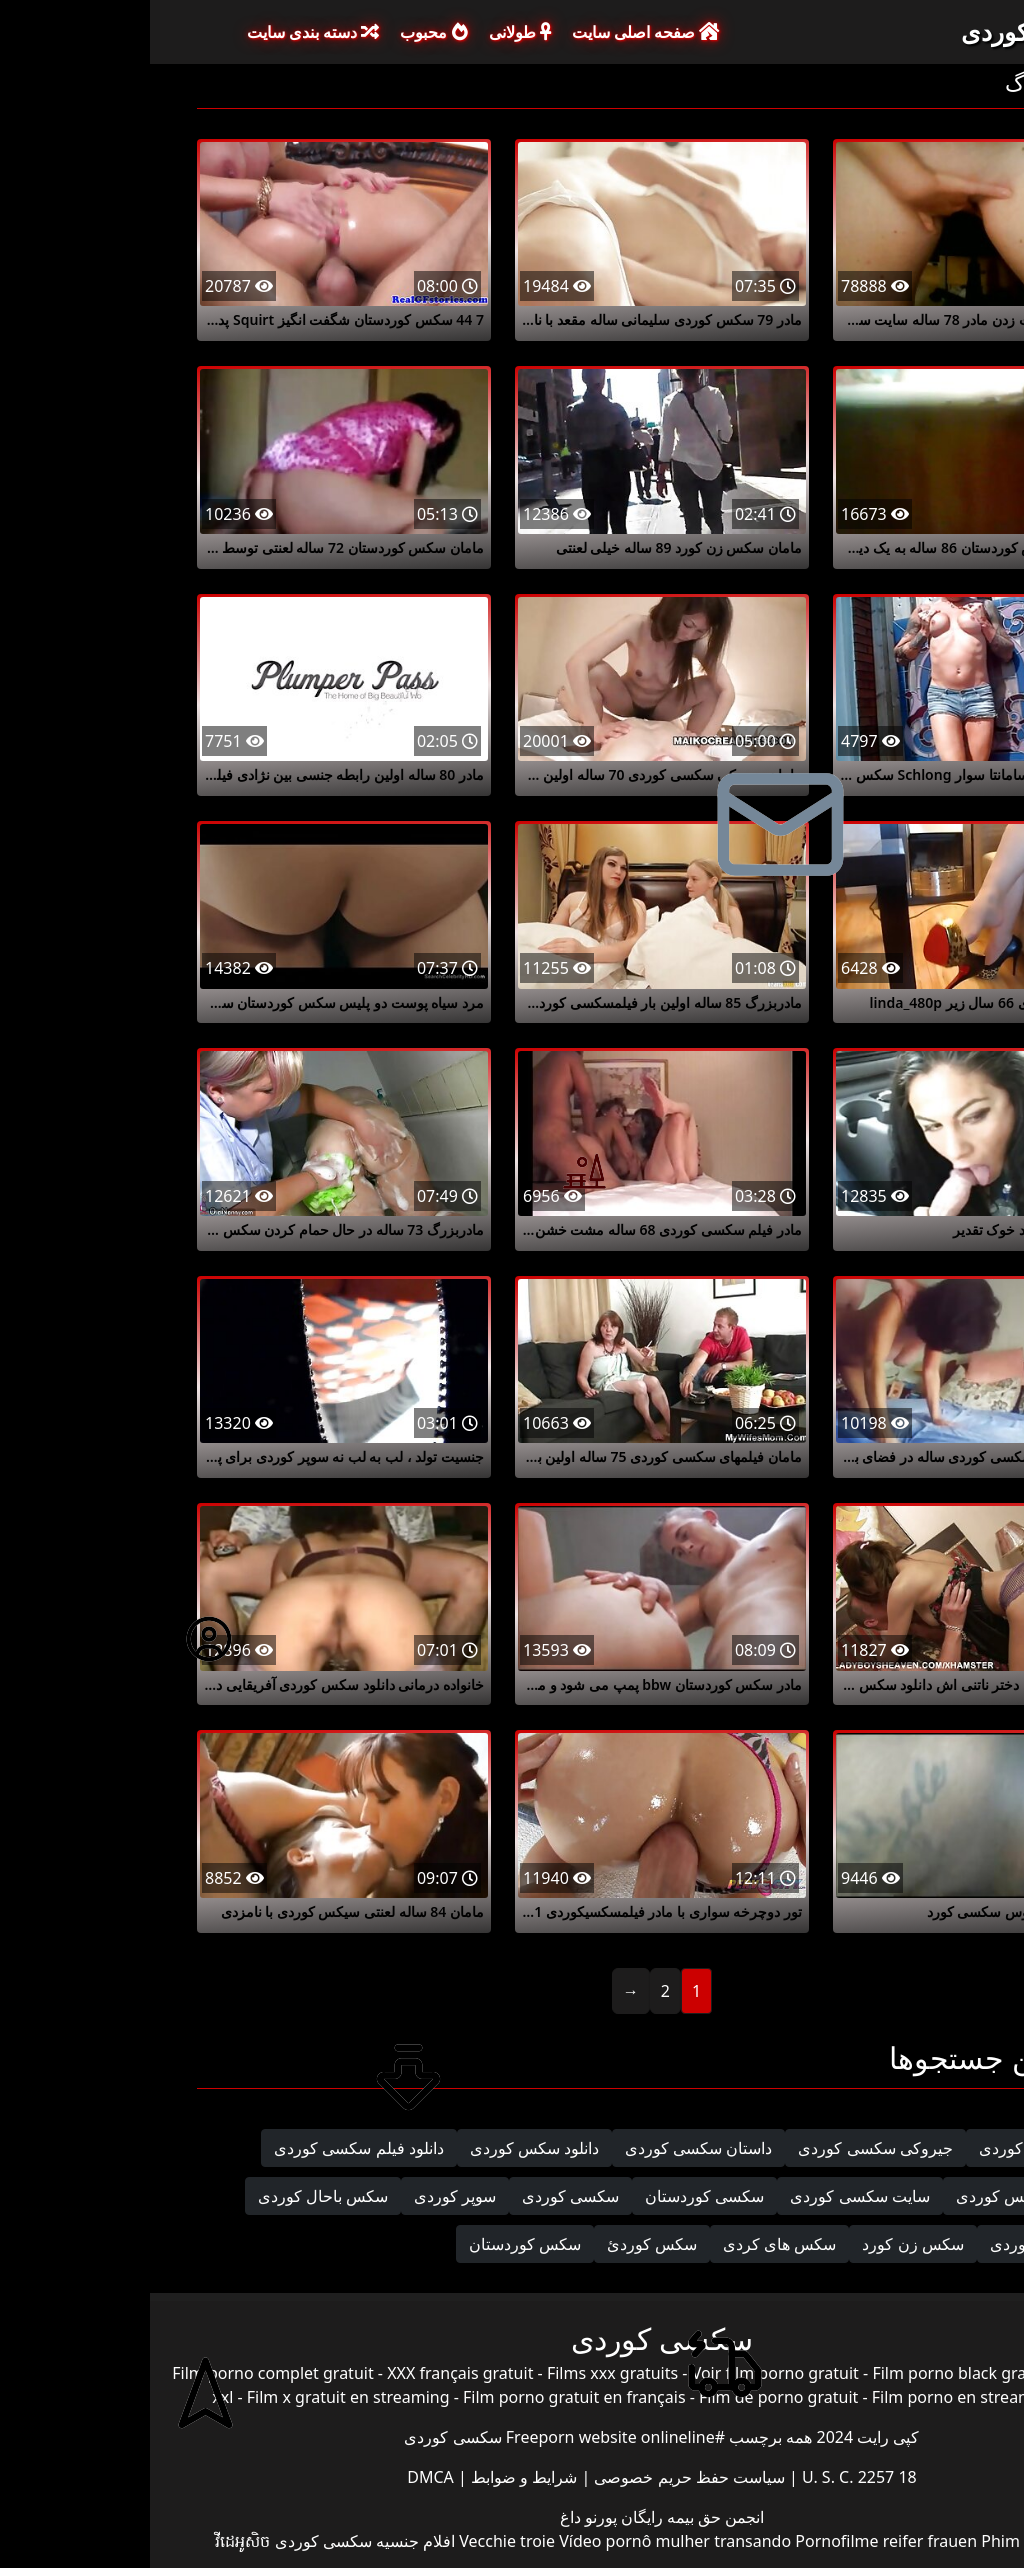  Describe the element at coordinates (780, 824) in the screenshot. I see `open your email inbox` at that location.